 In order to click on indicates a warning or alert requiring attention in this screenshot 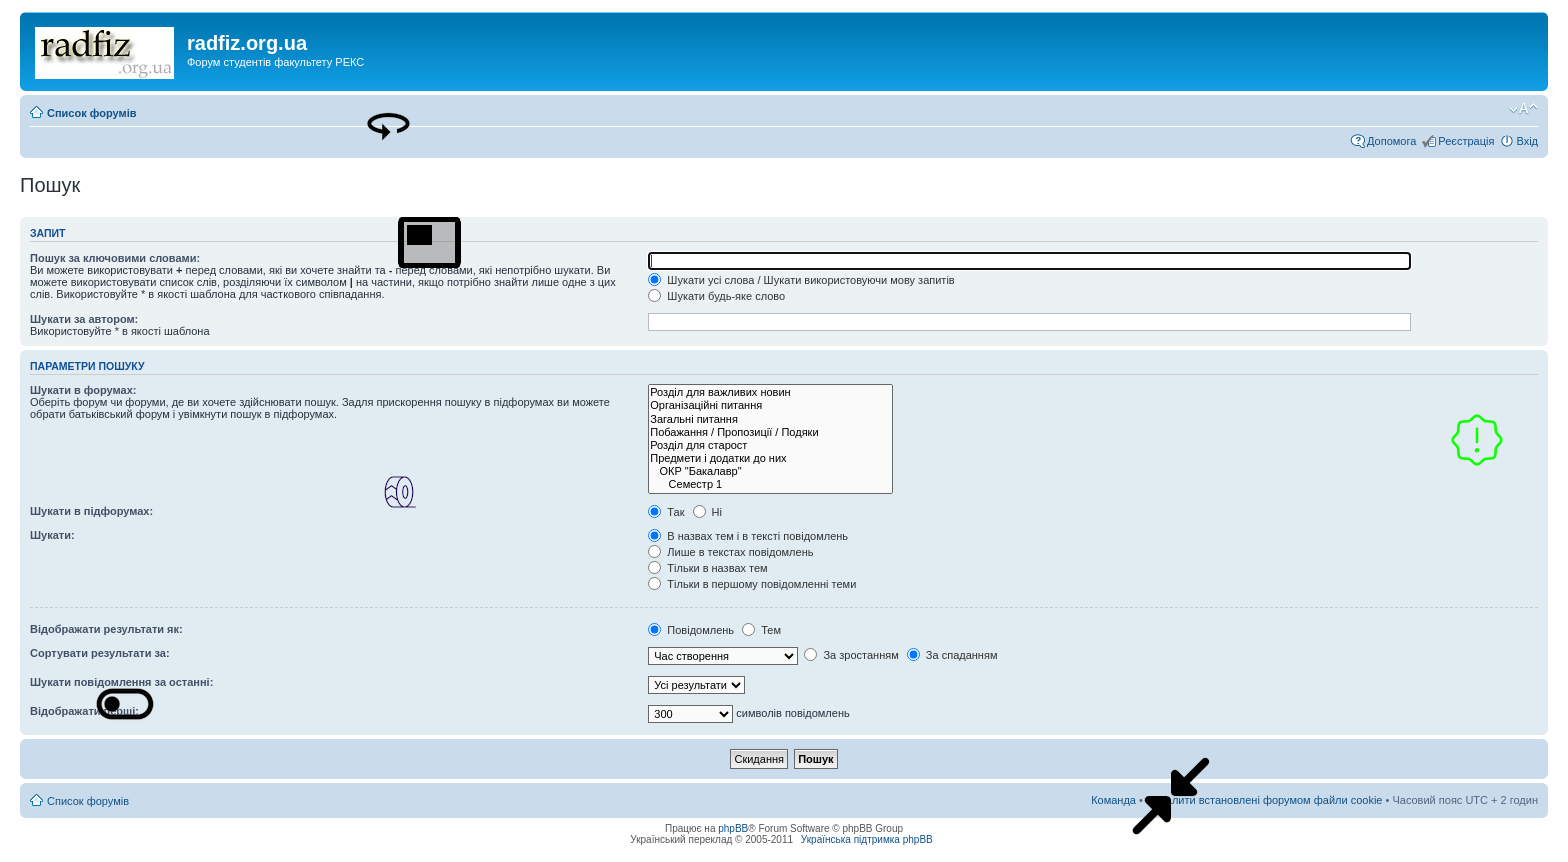, I will do `click(1477, 440)`.